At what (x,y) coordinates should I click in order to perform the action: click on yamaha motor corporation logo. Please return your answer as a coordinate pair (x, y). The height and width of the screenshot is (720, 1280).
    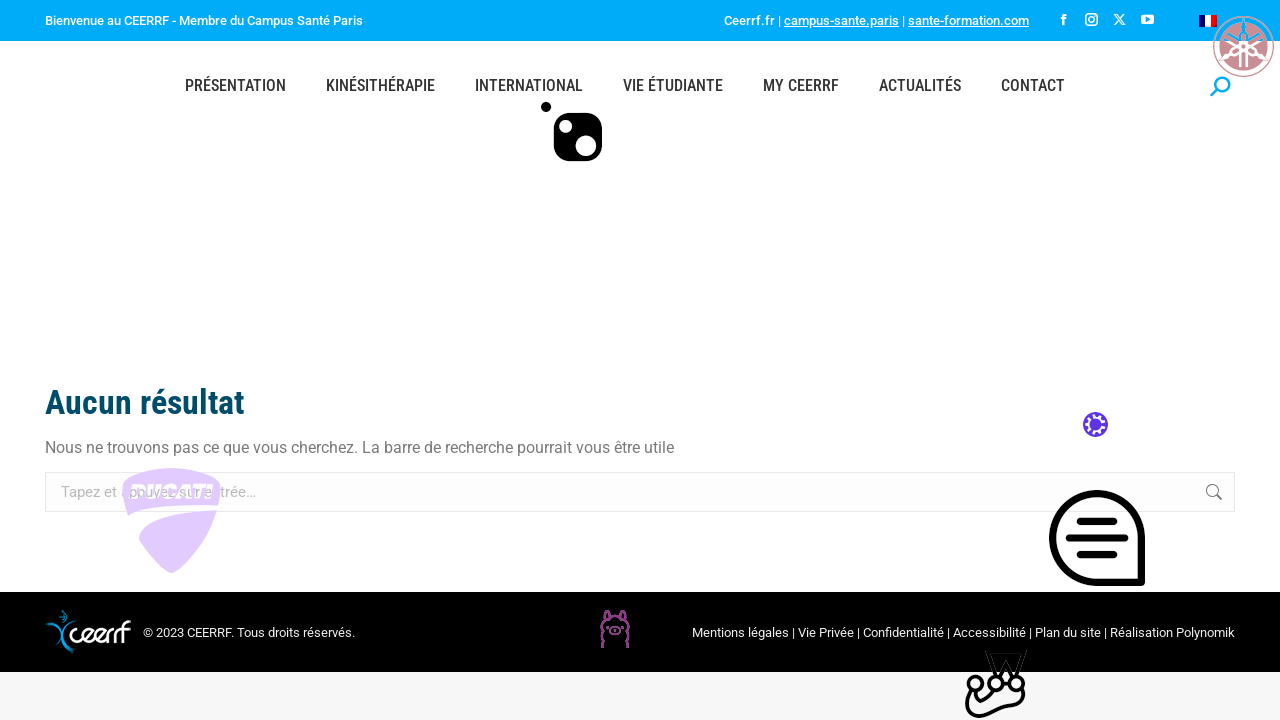
    Looking at the image, I should click on (1243, 46).